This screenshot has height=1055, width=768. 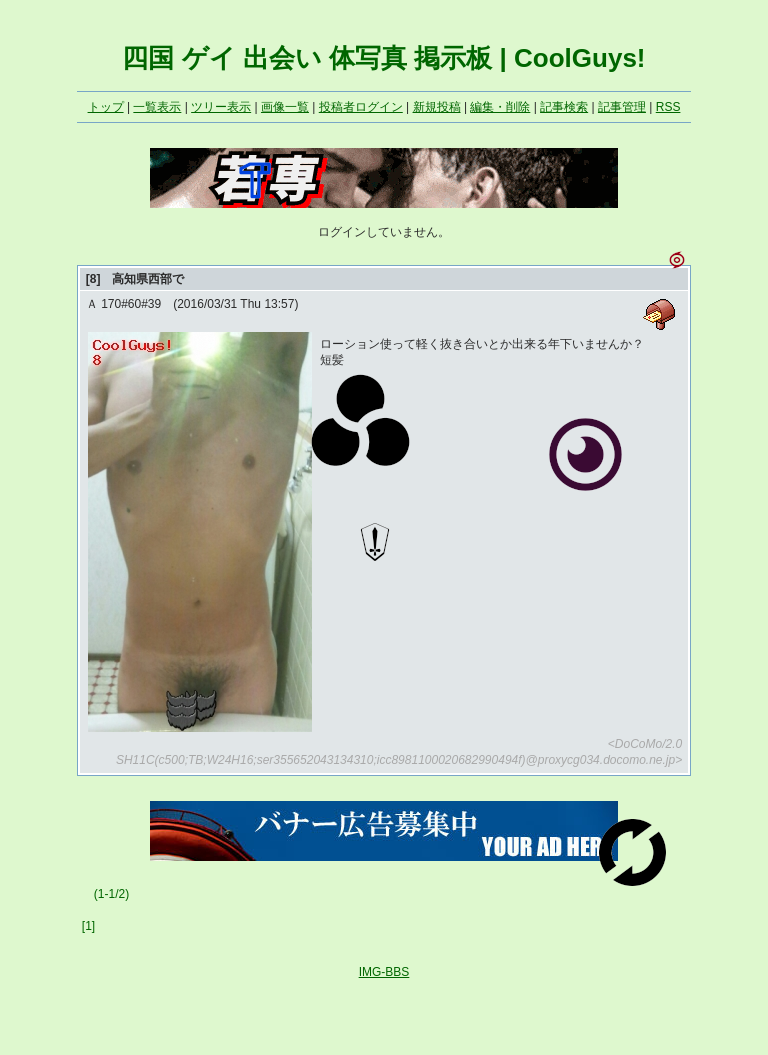 I want to click on indicates typhoon or hurricane weather alert, so click(x=677, y=260).